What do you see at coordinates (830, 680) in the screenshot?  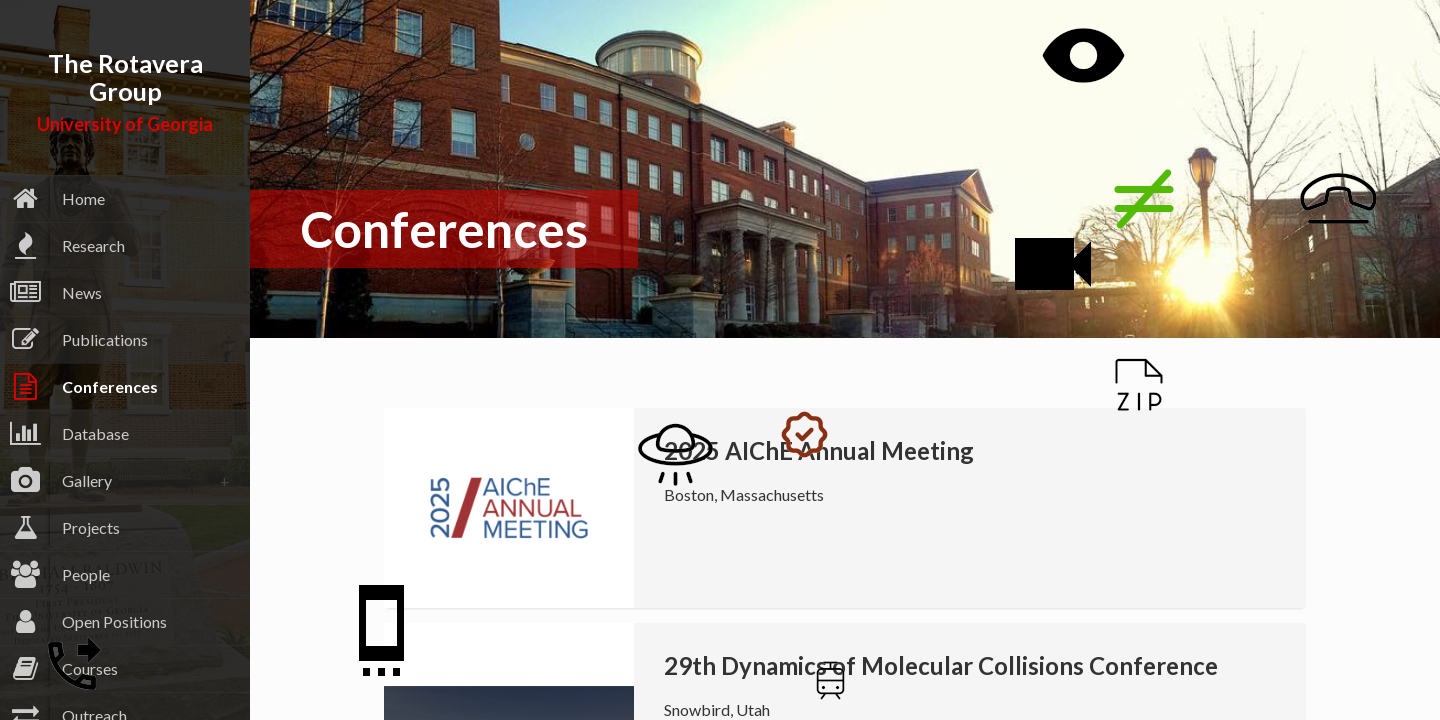 I see `access public transit or tram routes` at bounding box center [830, 680].